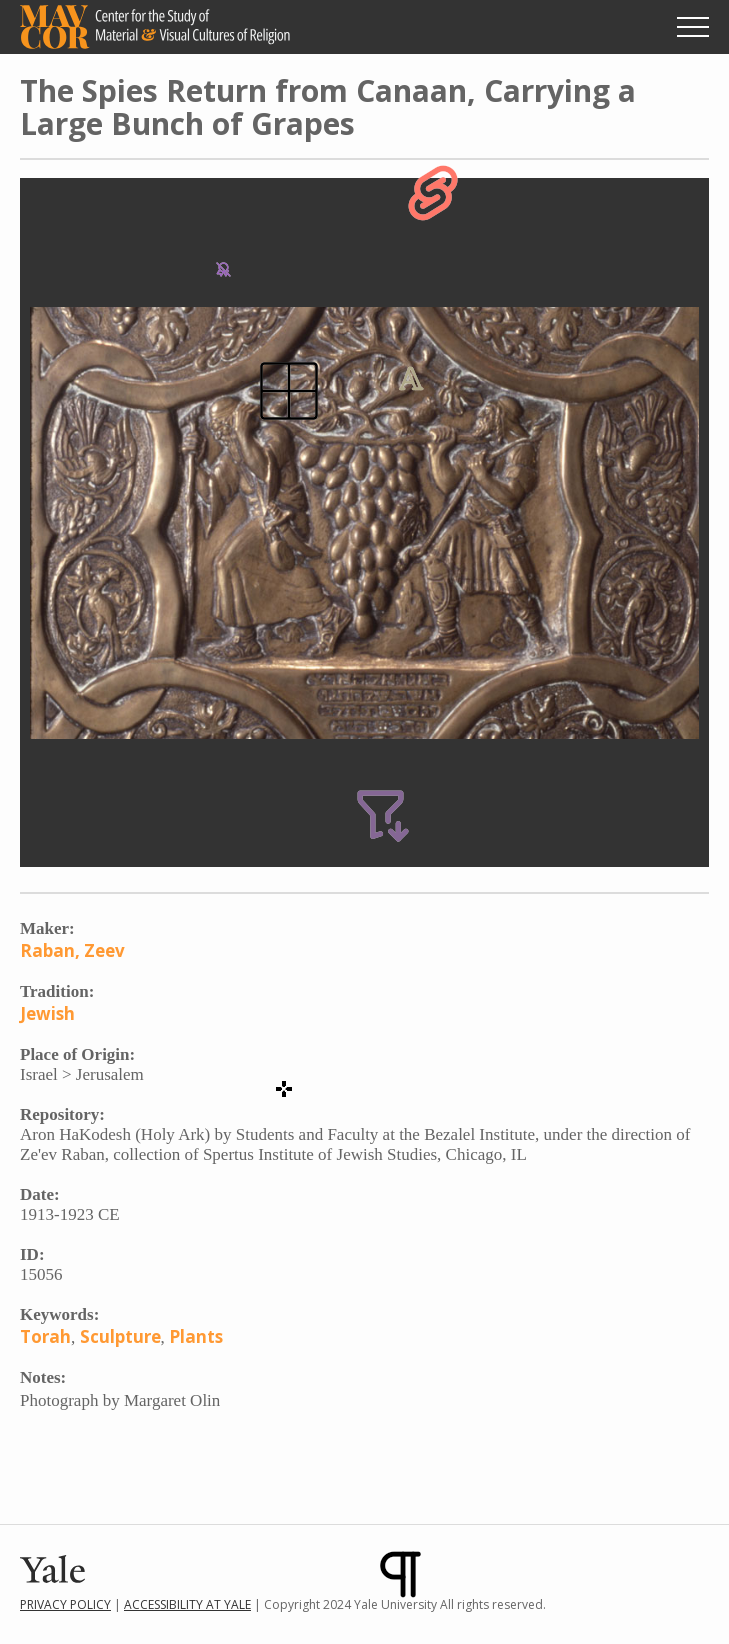 This screenshot has height=1644, width=729. What do you see at coordinates (434, 191) in the screenshot?
I see `link to Svelte framework documentation or resources` at bounding box center [434, 191].